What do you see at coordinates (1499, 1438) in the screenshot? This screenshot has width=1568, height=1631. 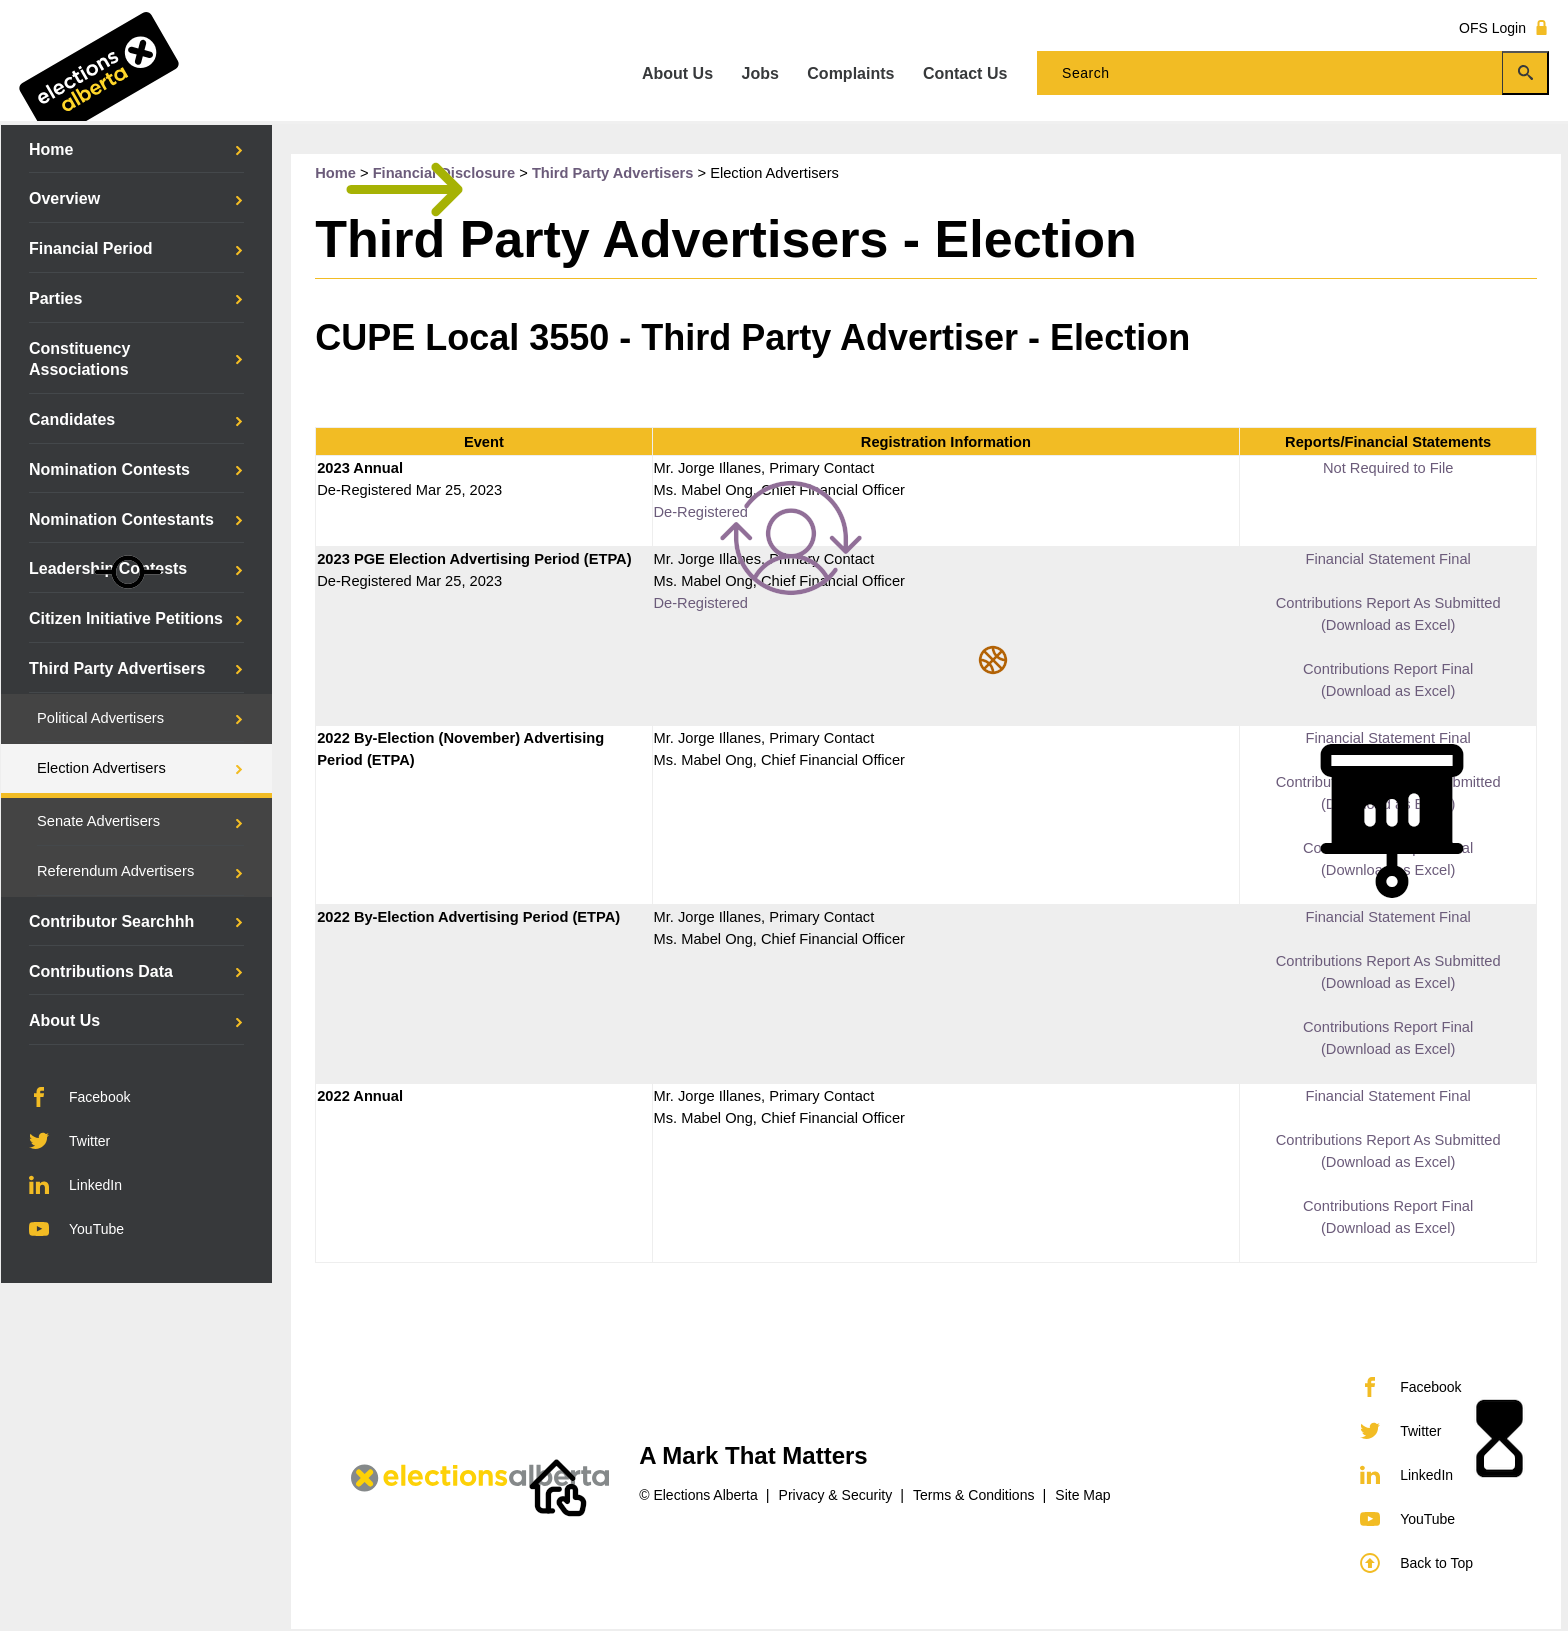 I see `indicates loading or processing in progress` at bounding box center [1499, 1438].